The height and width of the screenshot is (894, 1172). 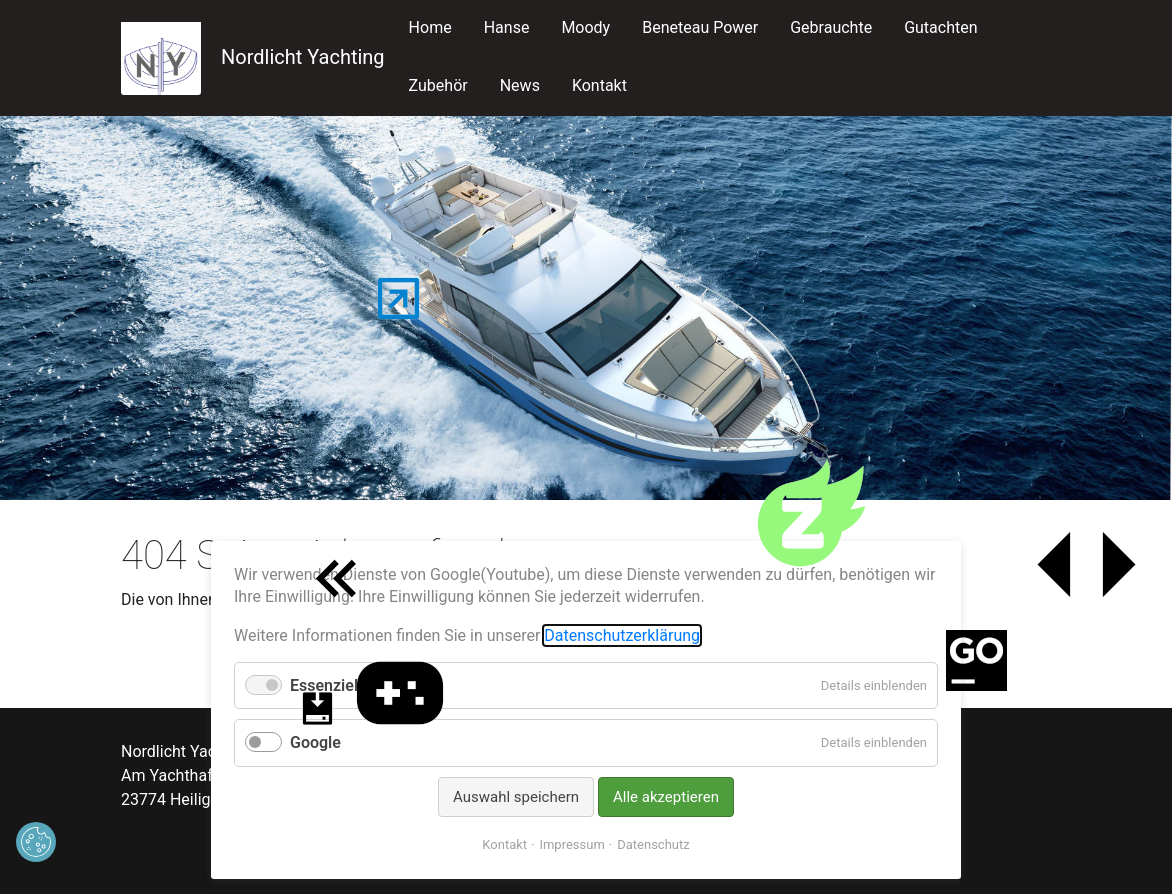 What do you see at coordinates (398, 298) in the screenshot?
I see `open link in new window` at bounding box center [398, 298].